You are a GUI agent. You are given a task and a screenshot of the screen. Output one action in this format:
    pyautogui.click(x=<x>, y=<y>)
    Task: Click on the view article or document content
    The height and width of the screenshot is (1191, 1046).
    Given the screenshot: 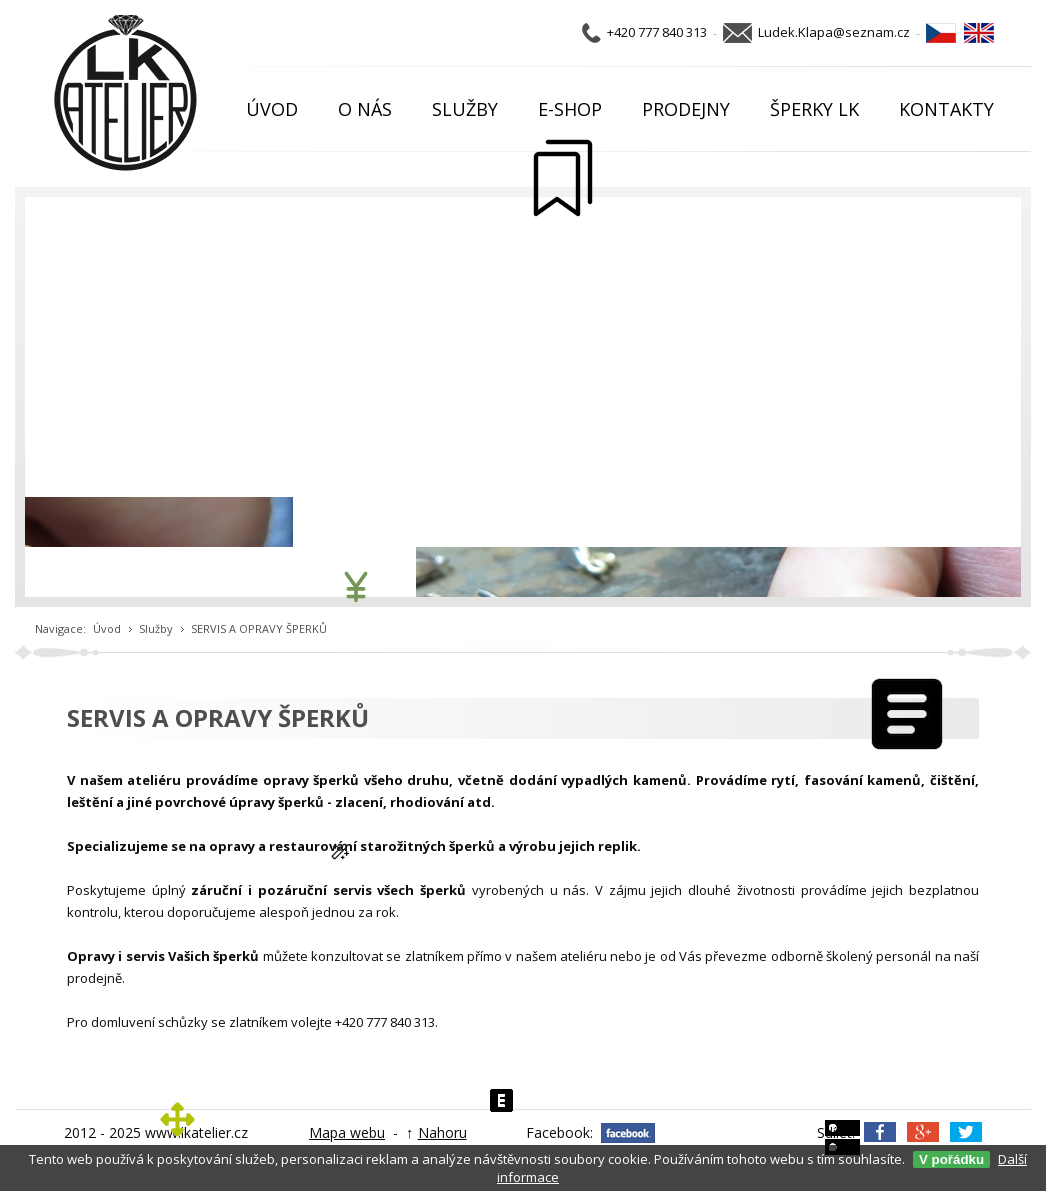 What is the action you would take?
    pyautogui.click(x=907, y=714)
    